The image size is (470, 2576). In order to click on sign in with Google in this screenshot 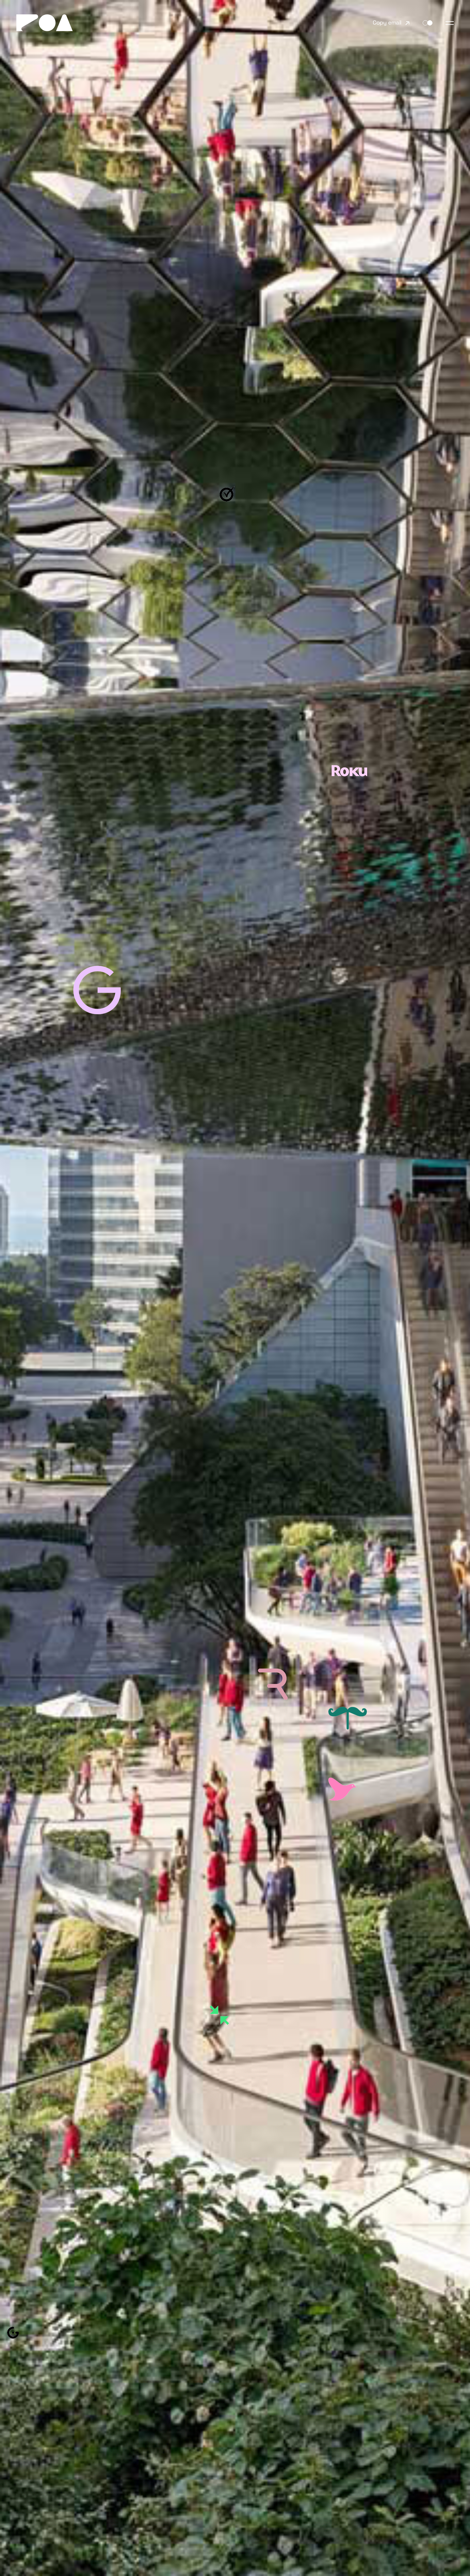, I will do `click(98, 990)`.